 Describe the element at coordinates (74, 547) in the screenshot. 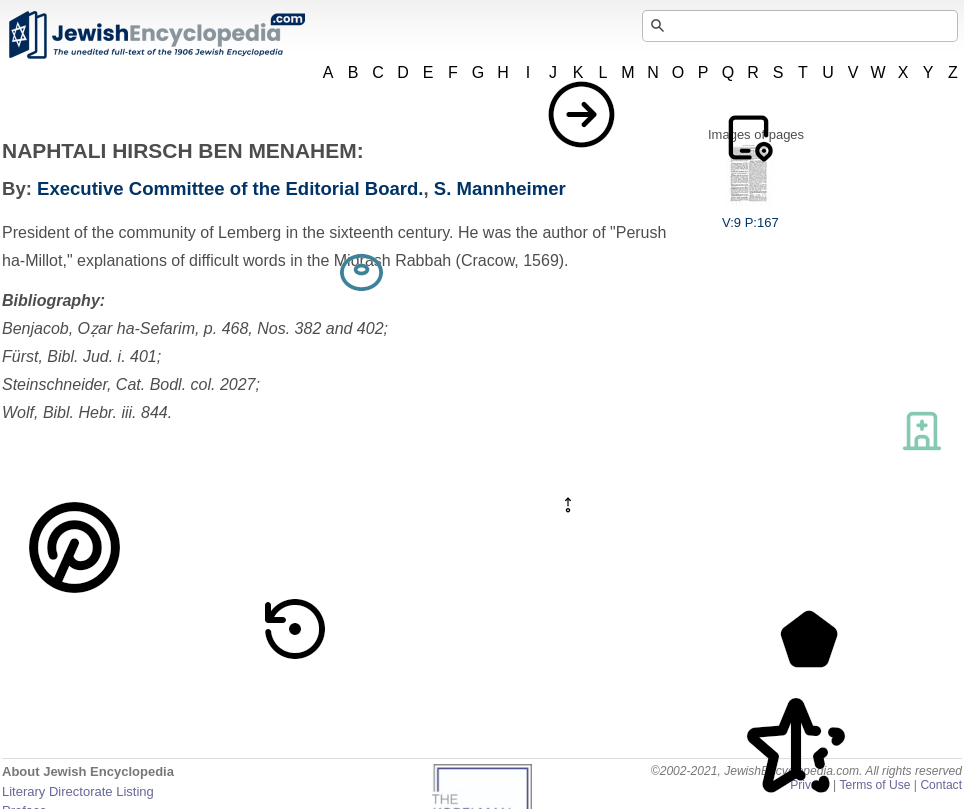

I see `share to Pinterest` at that location.